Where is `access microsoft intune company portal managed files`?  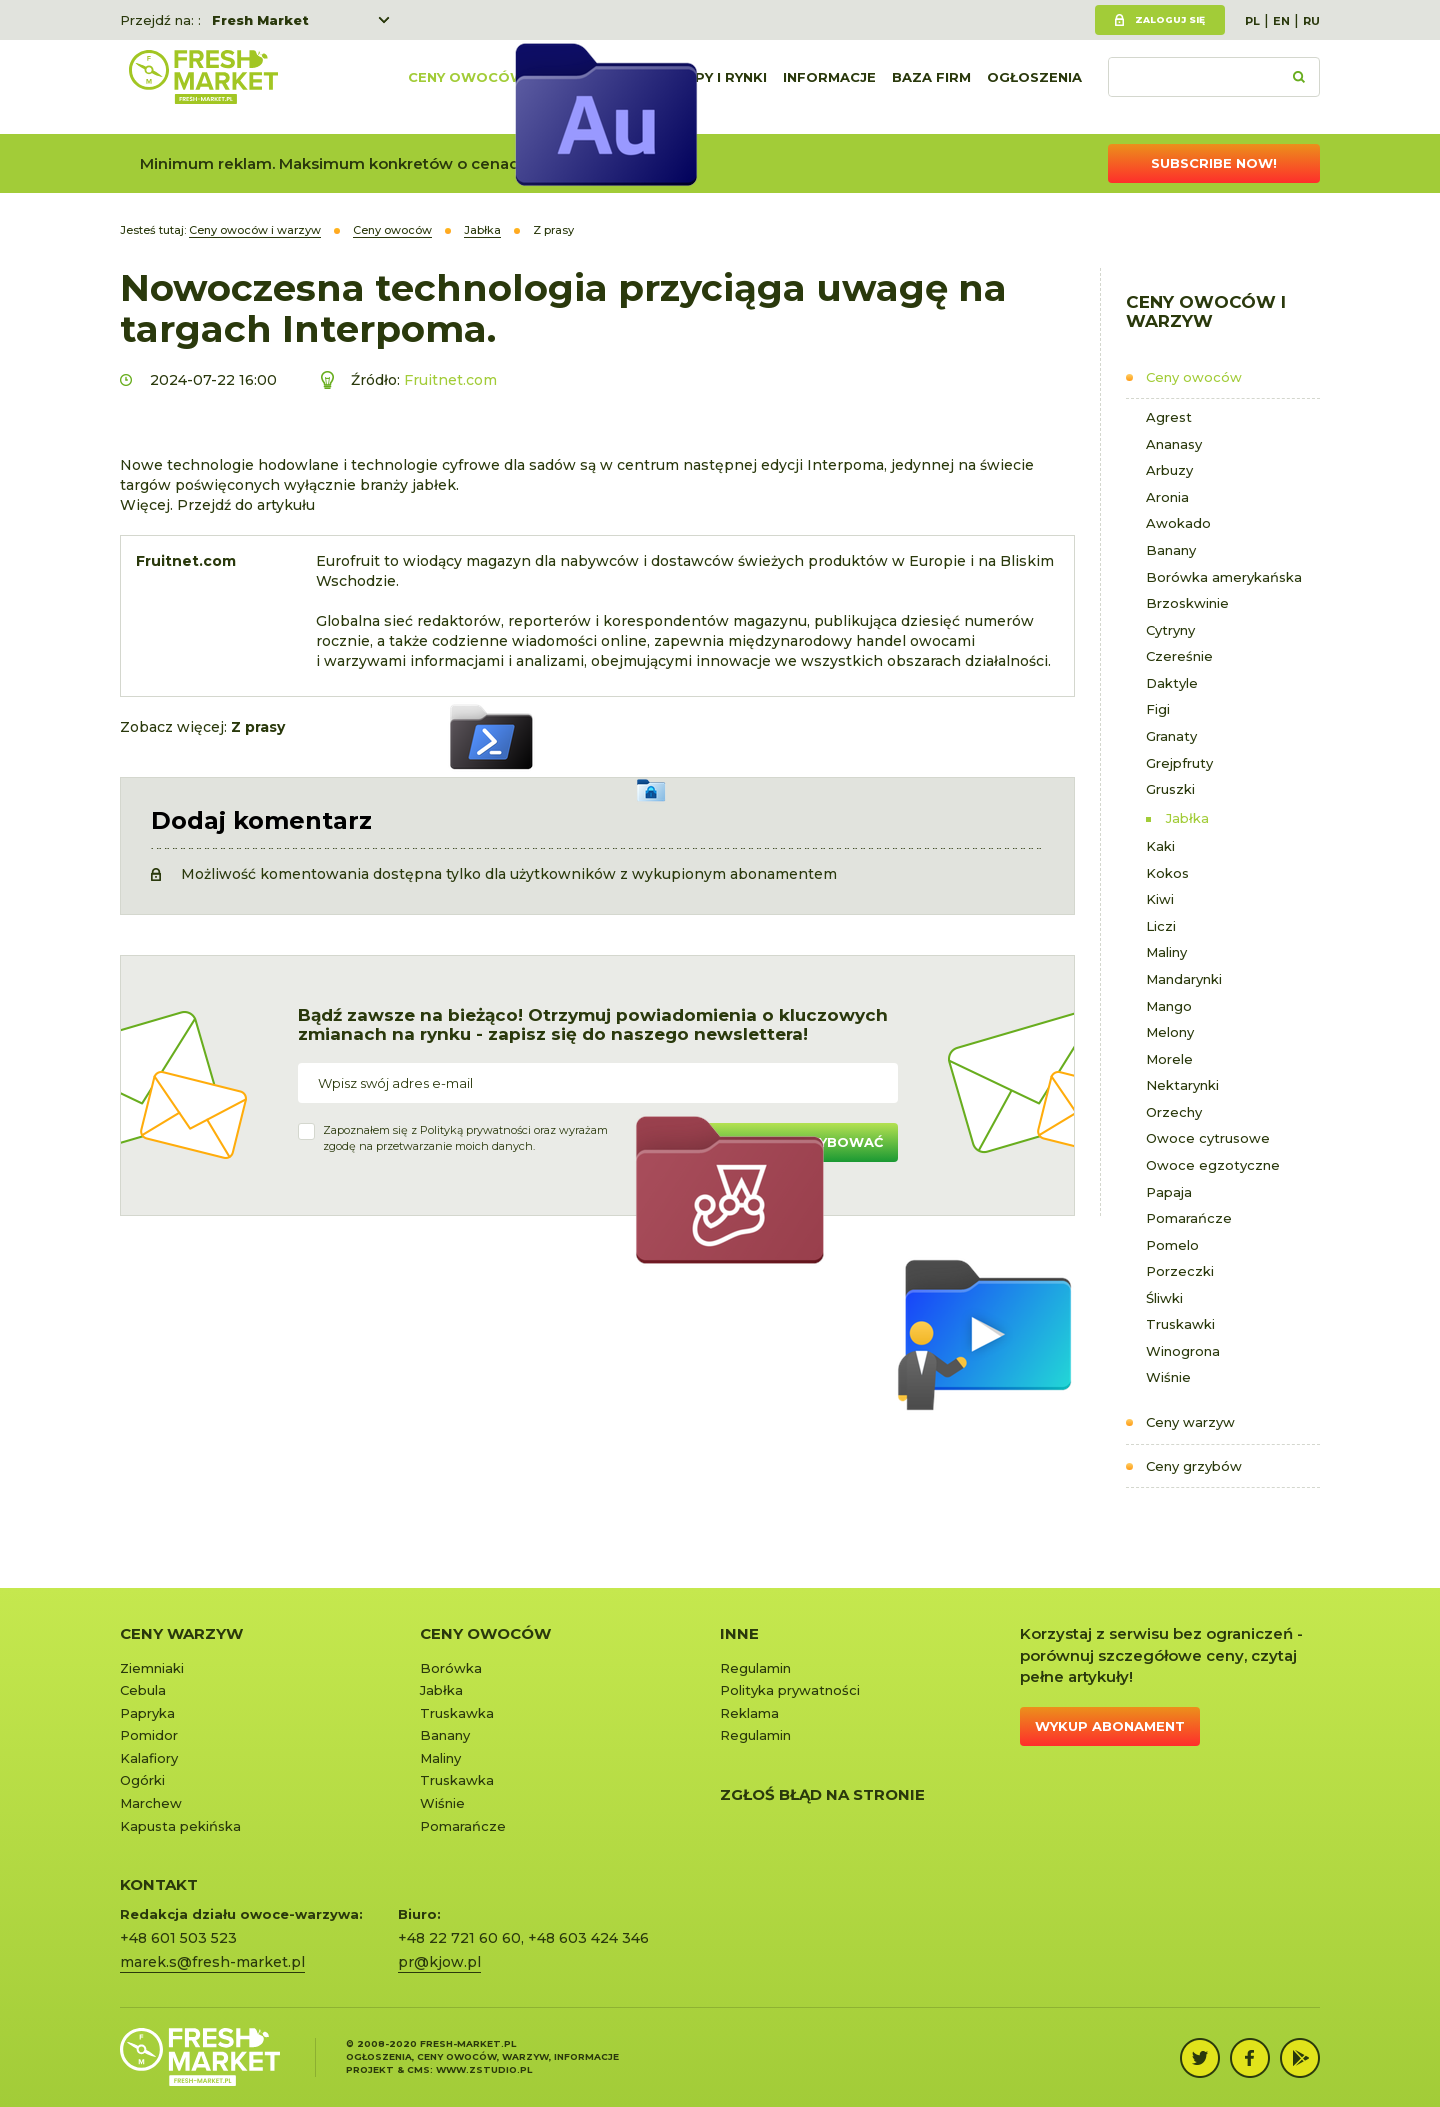 access microsoft intune company portal managed files is located at coordinates (651, 791).